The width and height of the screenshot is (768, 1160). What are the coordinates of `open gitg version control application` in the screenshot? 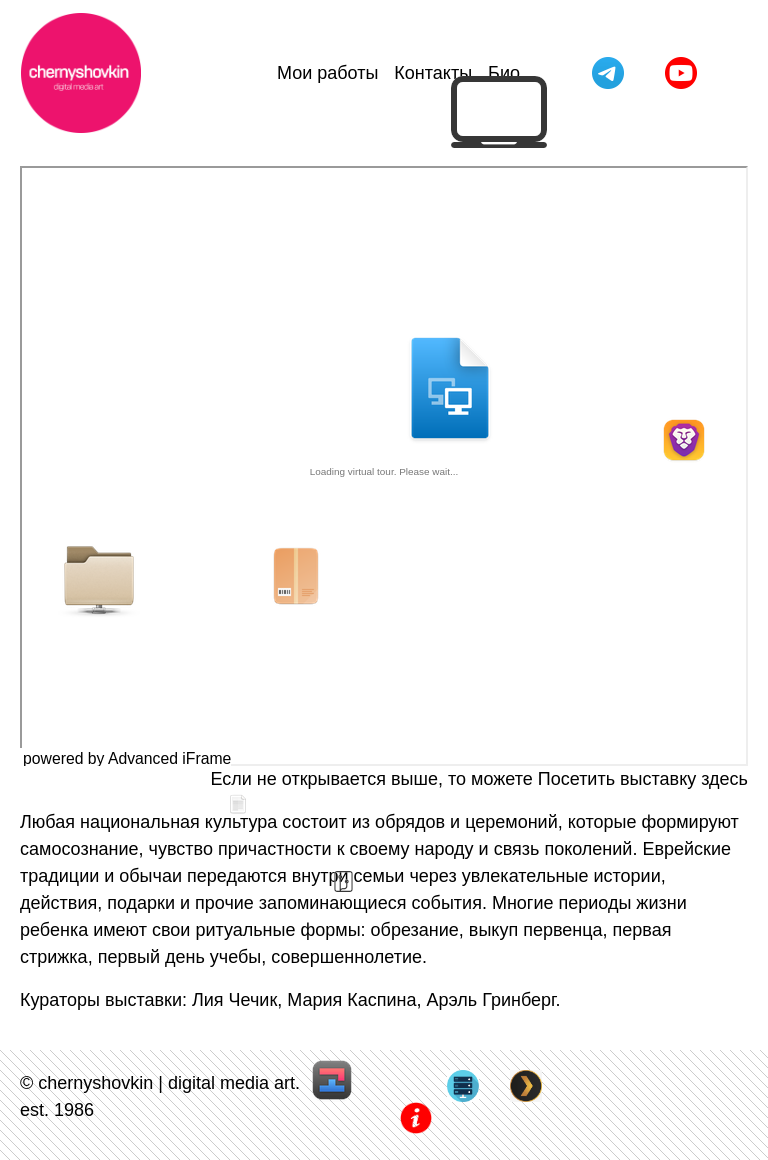 It's located at (343, 881).